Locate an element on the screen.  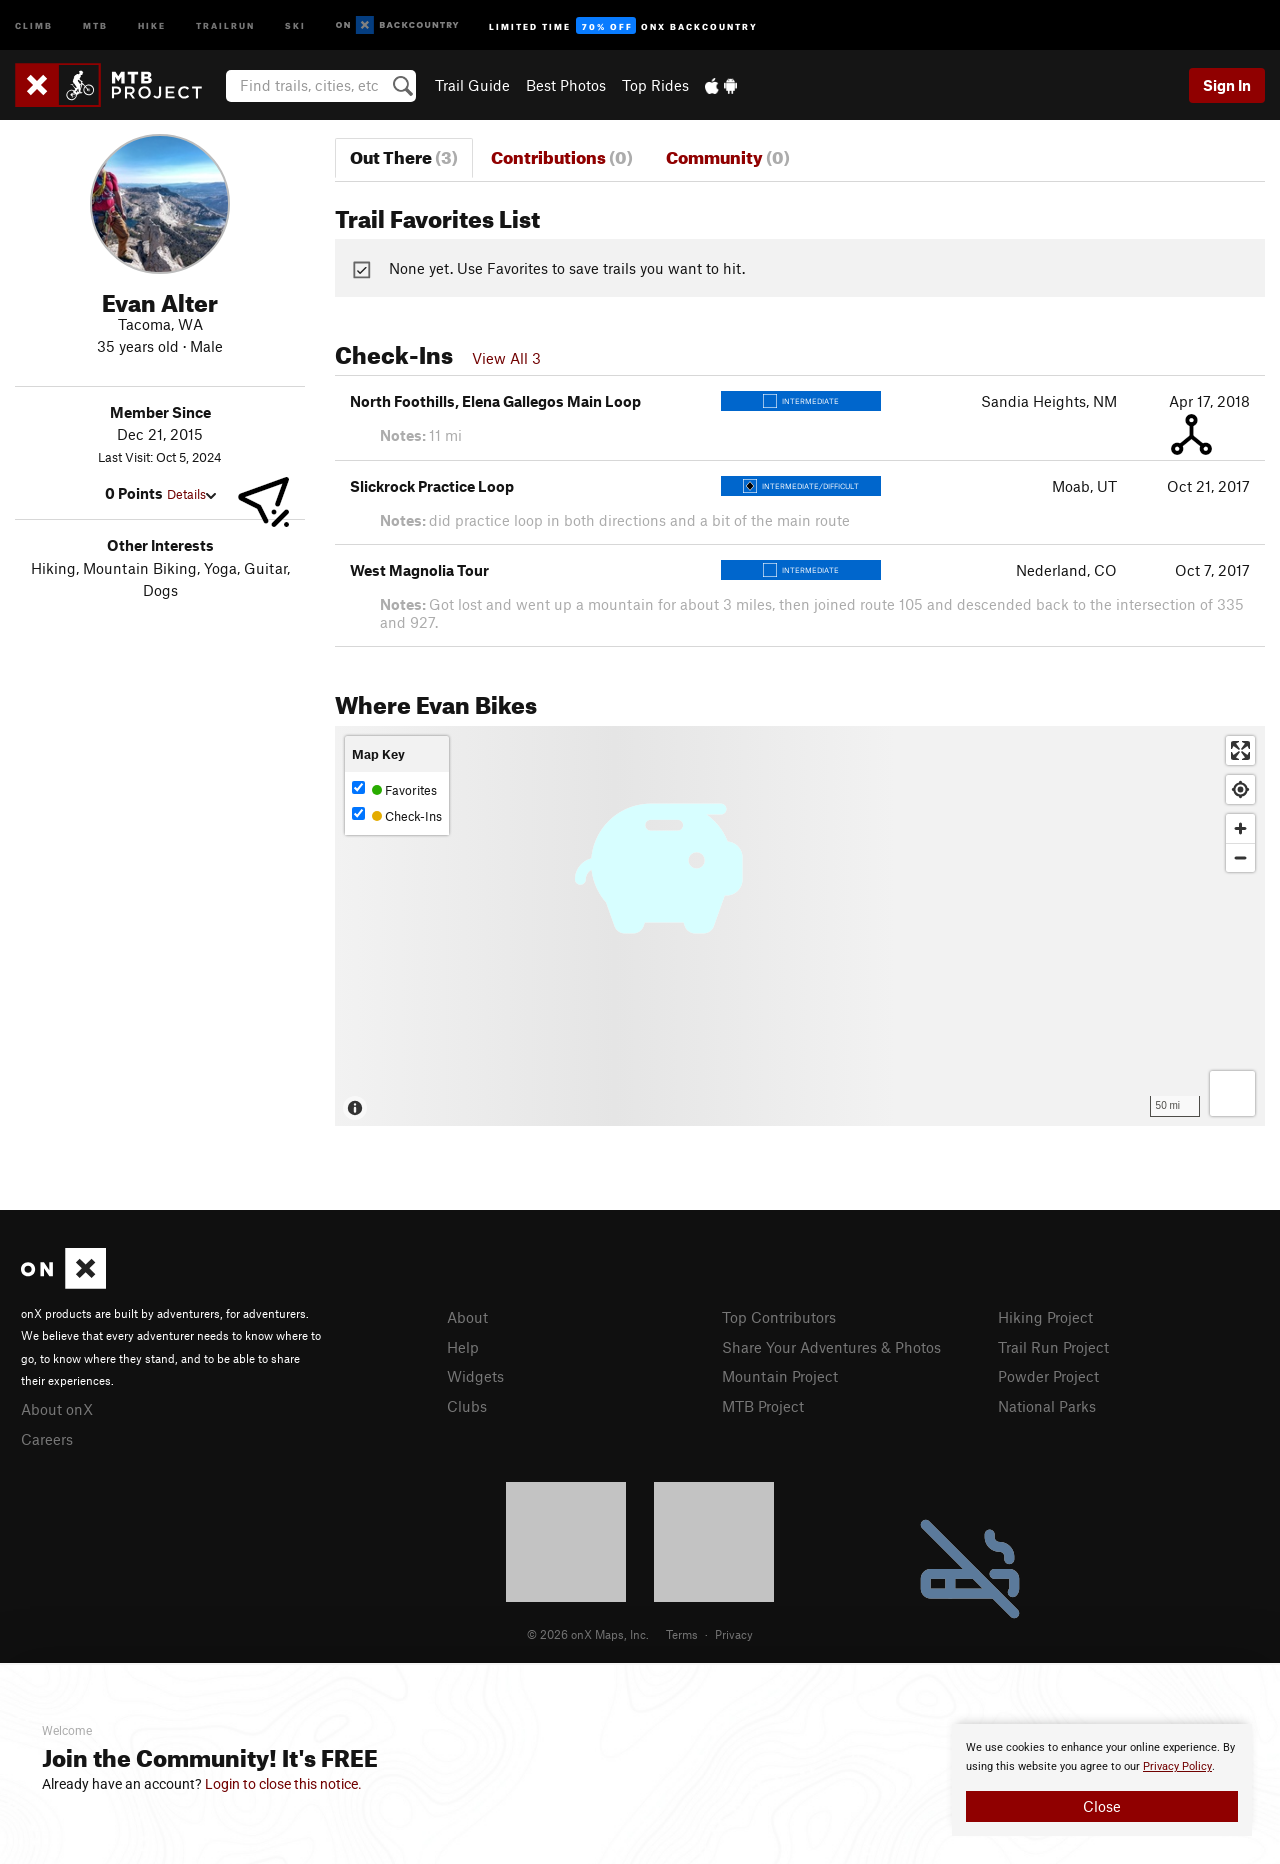
find nearby deals and discounts is located at coordinates (264, 502).